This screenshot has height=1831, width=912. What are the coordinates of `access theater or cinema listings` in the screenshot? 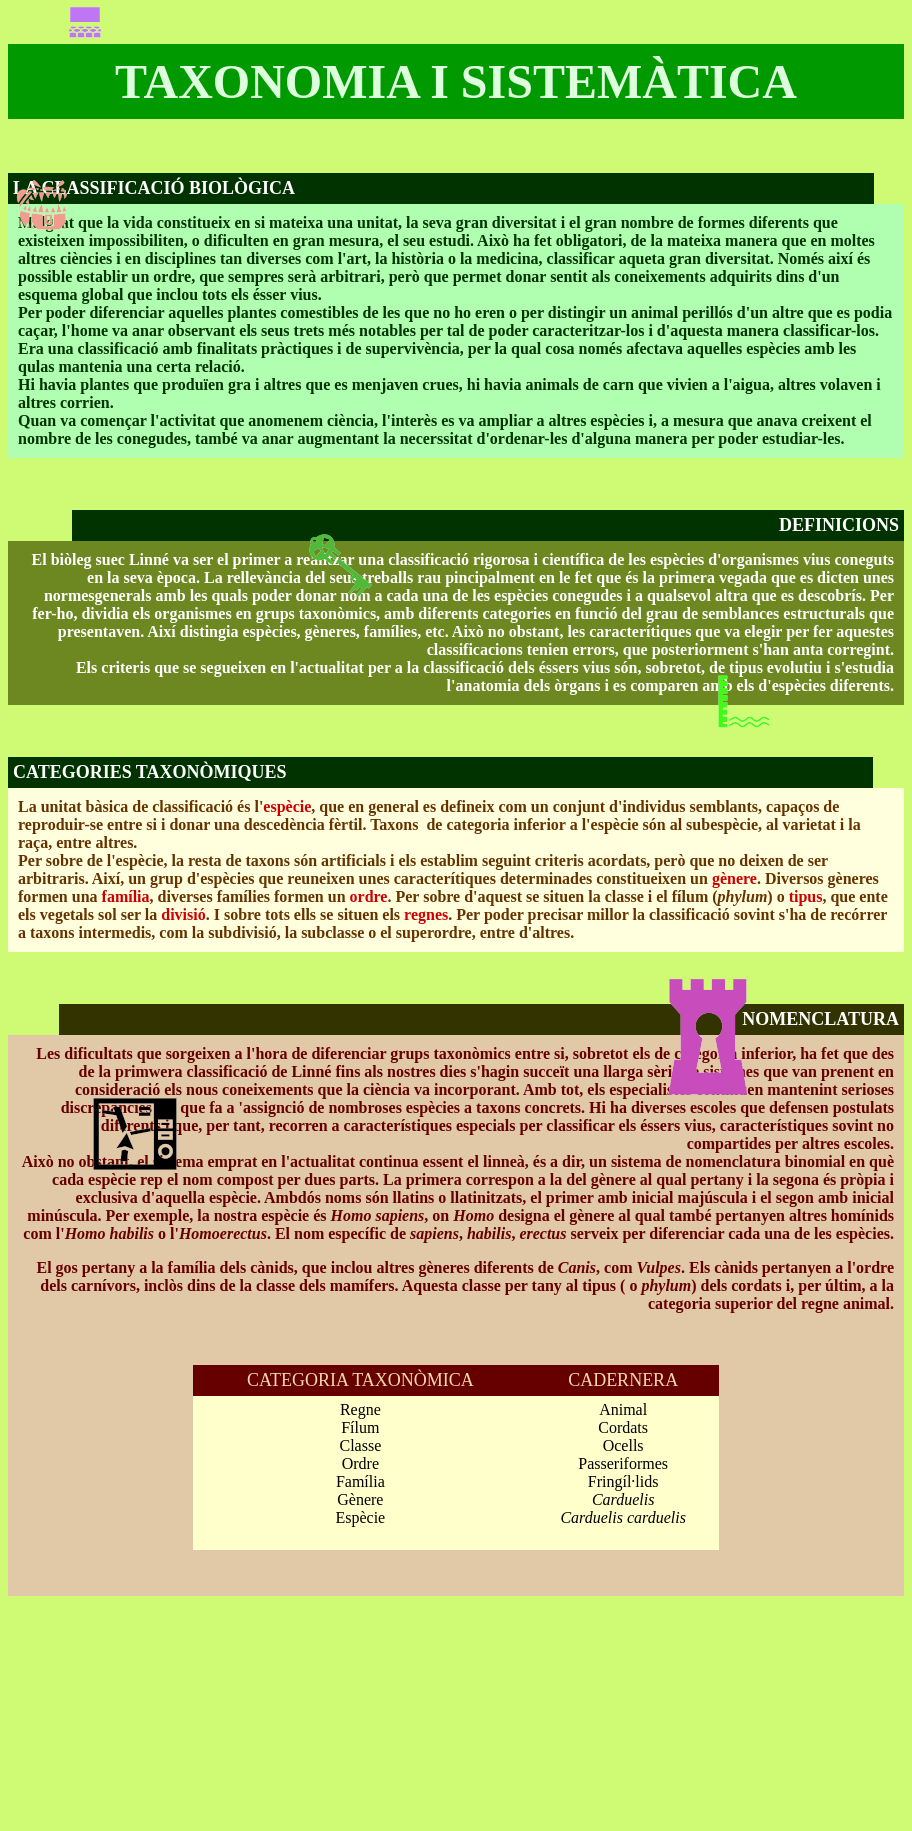 It's located at (85, 22).